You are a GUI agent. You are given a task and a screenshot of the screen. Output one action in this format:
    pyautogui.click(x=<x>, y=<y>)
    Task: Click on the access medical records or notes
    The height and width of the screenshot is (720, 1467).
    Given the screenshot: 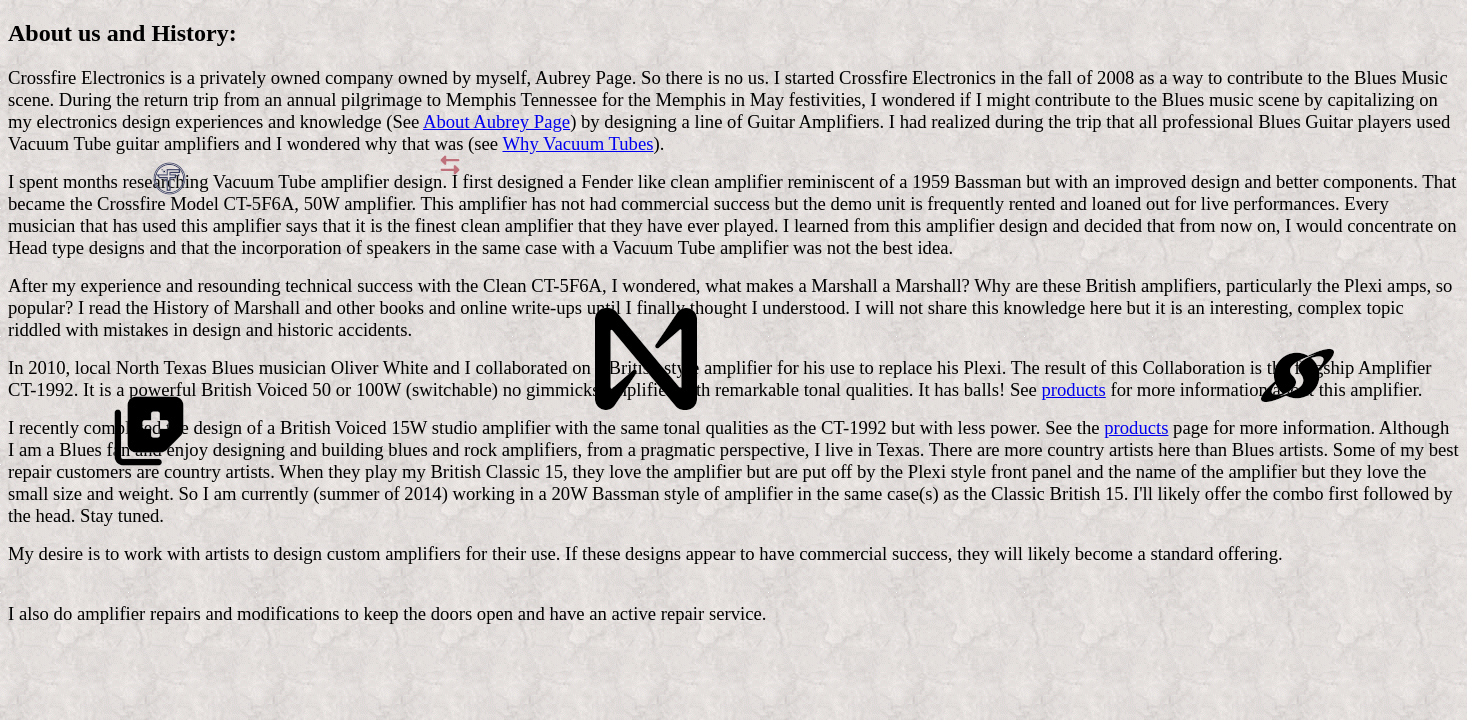 What is the action you would take?
    pyautogui.click(x=149, y=431)
    